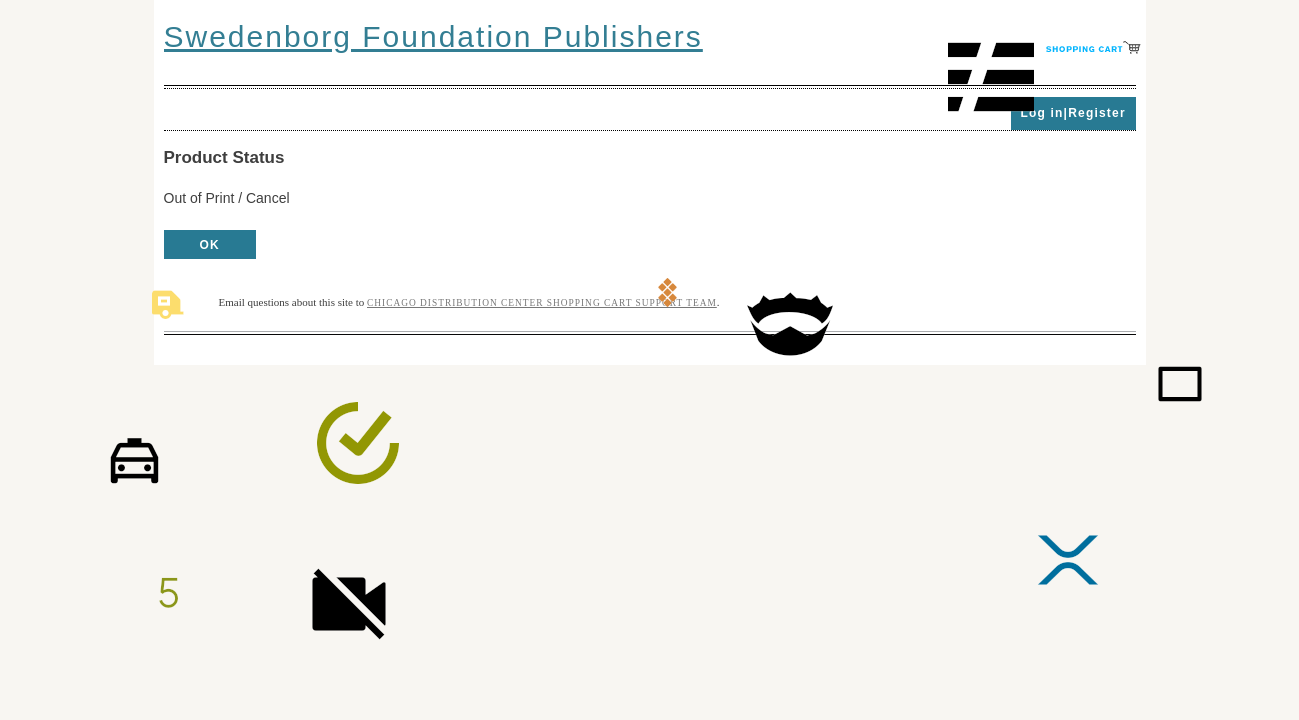  Describe the element at coordinates (134, 459) in the screenshot. I see `request a taxi or cab ride` at that location.